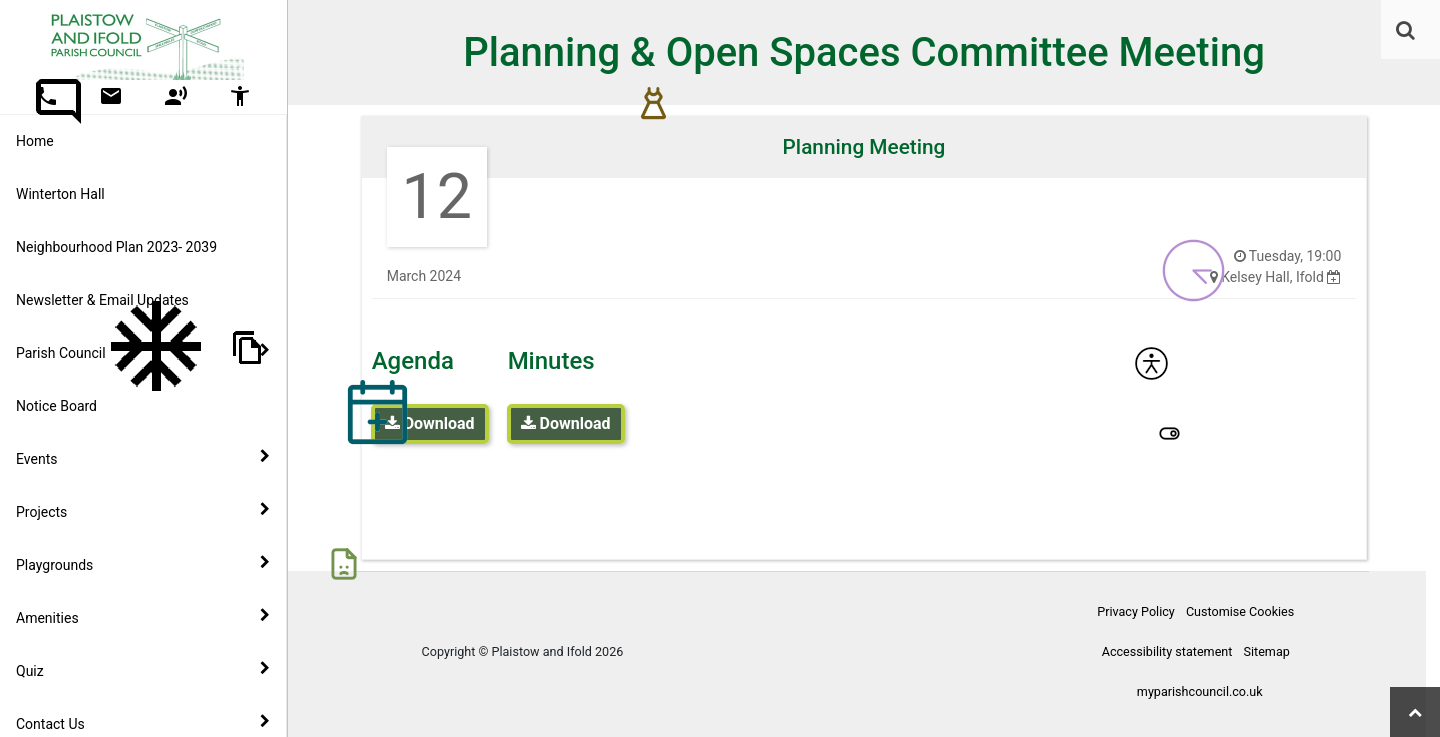 Image resolution: width=1440 pixels, height=737 pixels. Describe the element at coordinates (1151, 363) in the screenshot. I see `view user profile` at that location.